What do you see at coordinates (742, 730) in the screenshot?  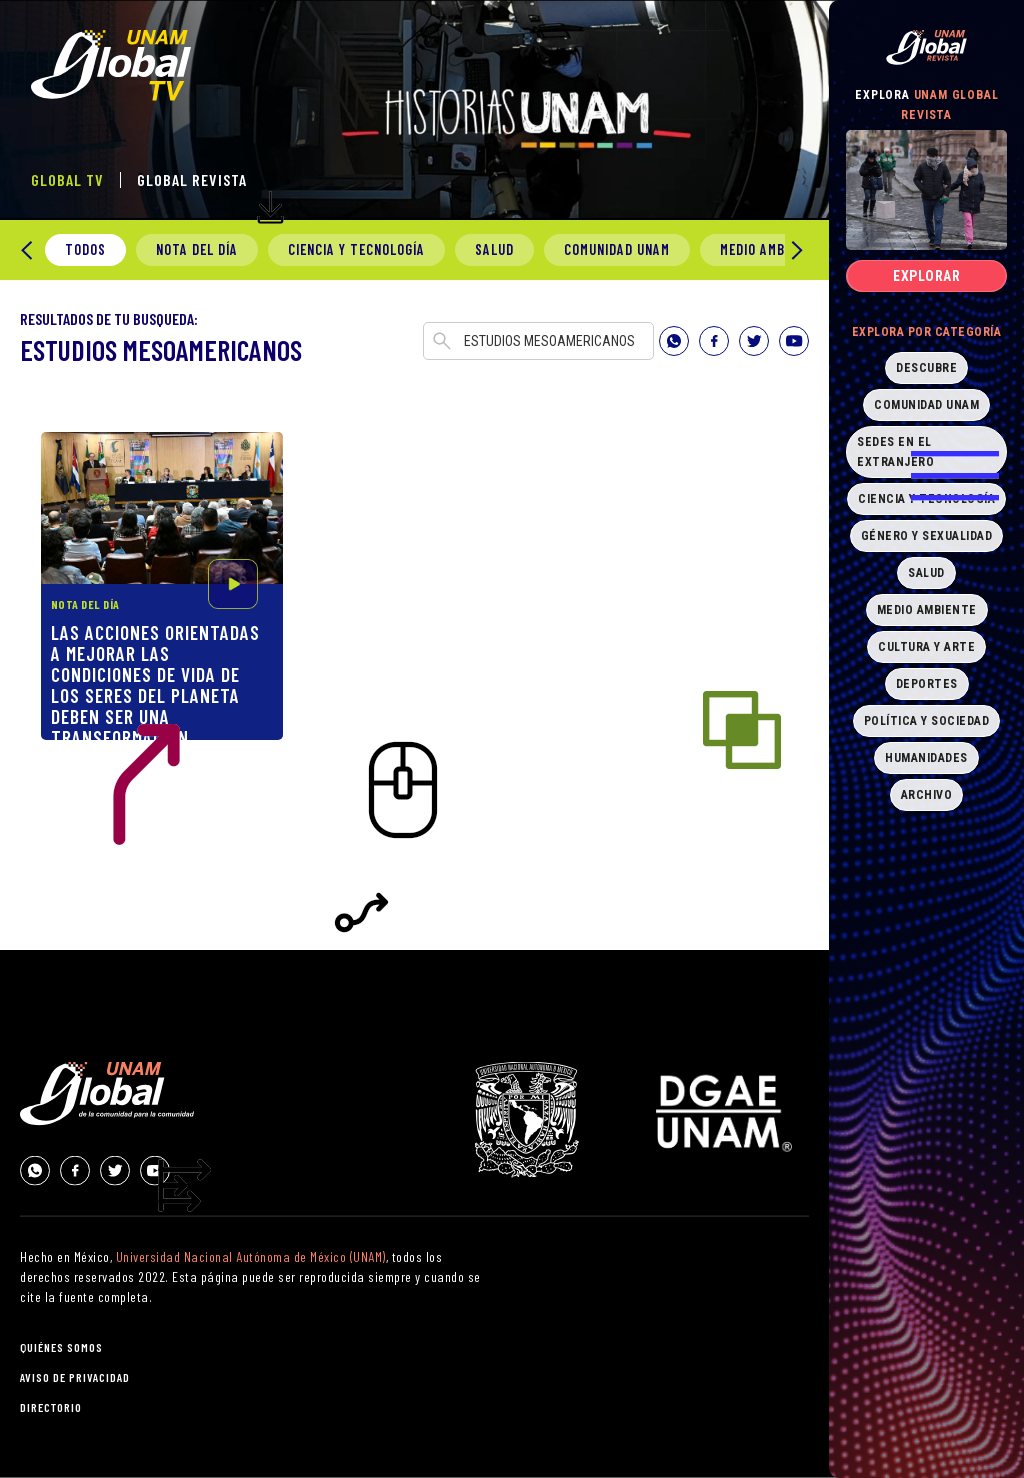 I see `combine or merge selected layers` at bounding box center [742, 730].